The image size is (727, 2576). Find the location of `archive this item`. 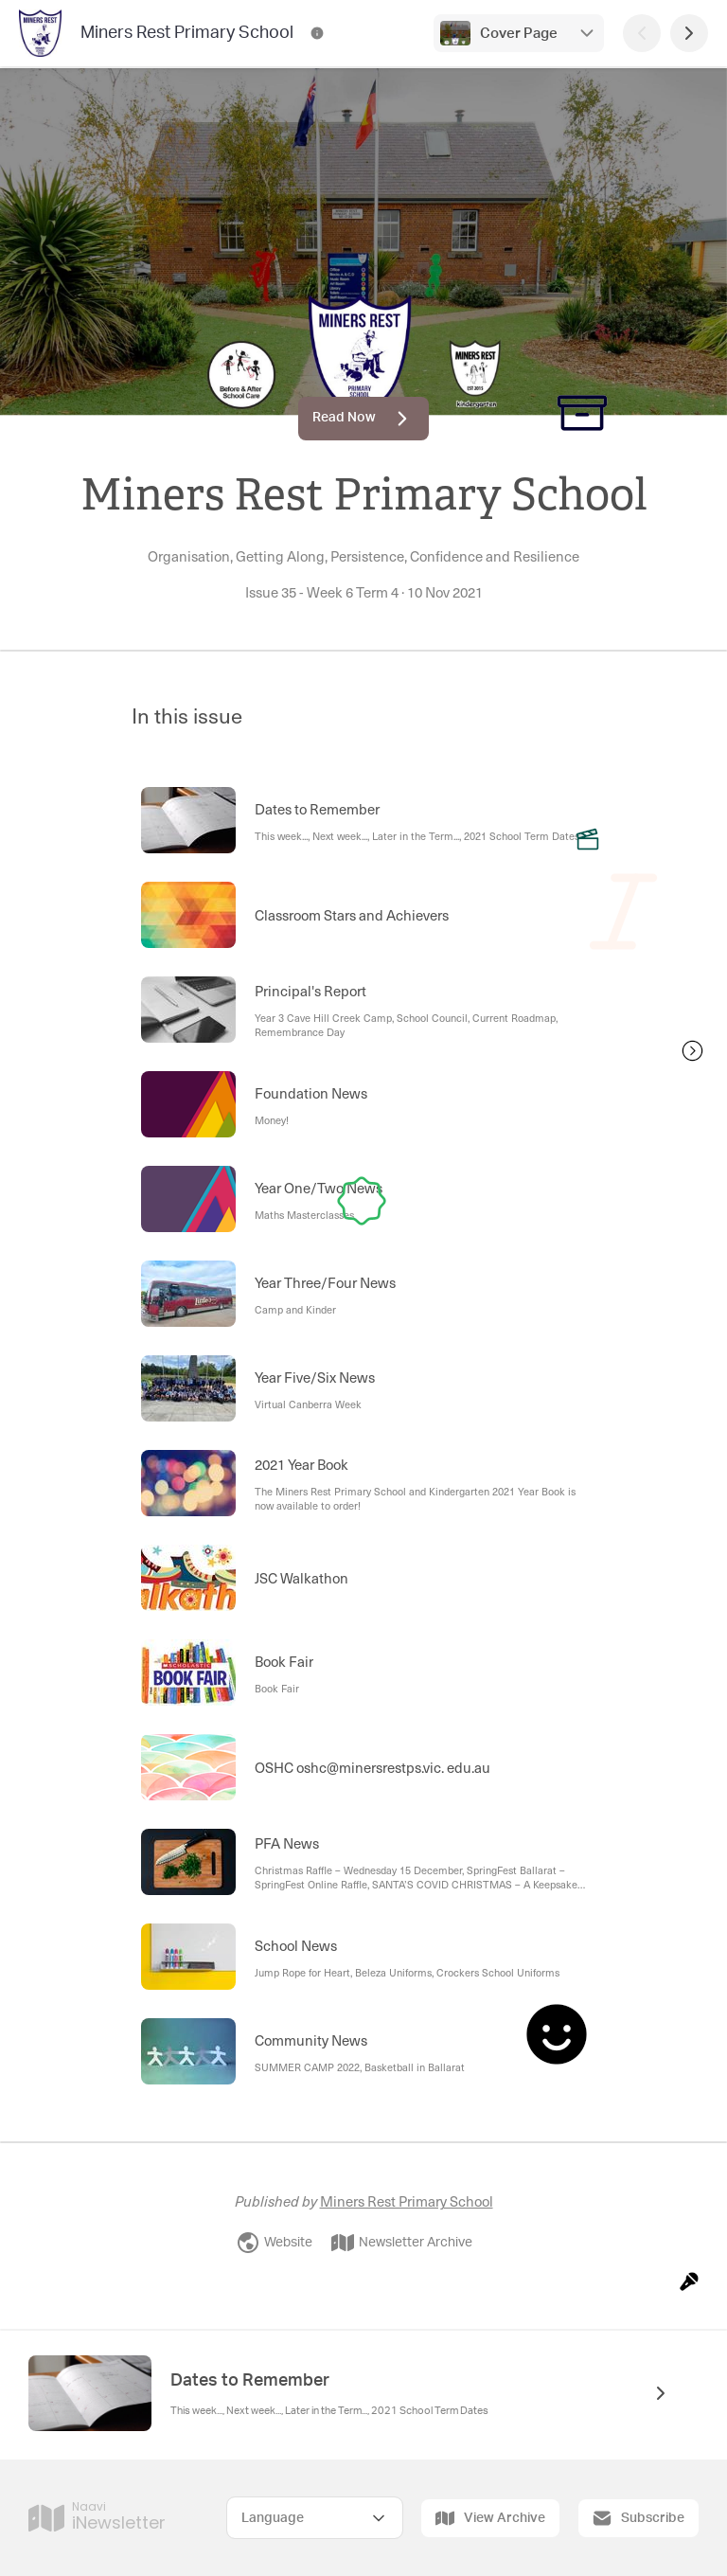

archive this item is located at coordinates (582, 413).